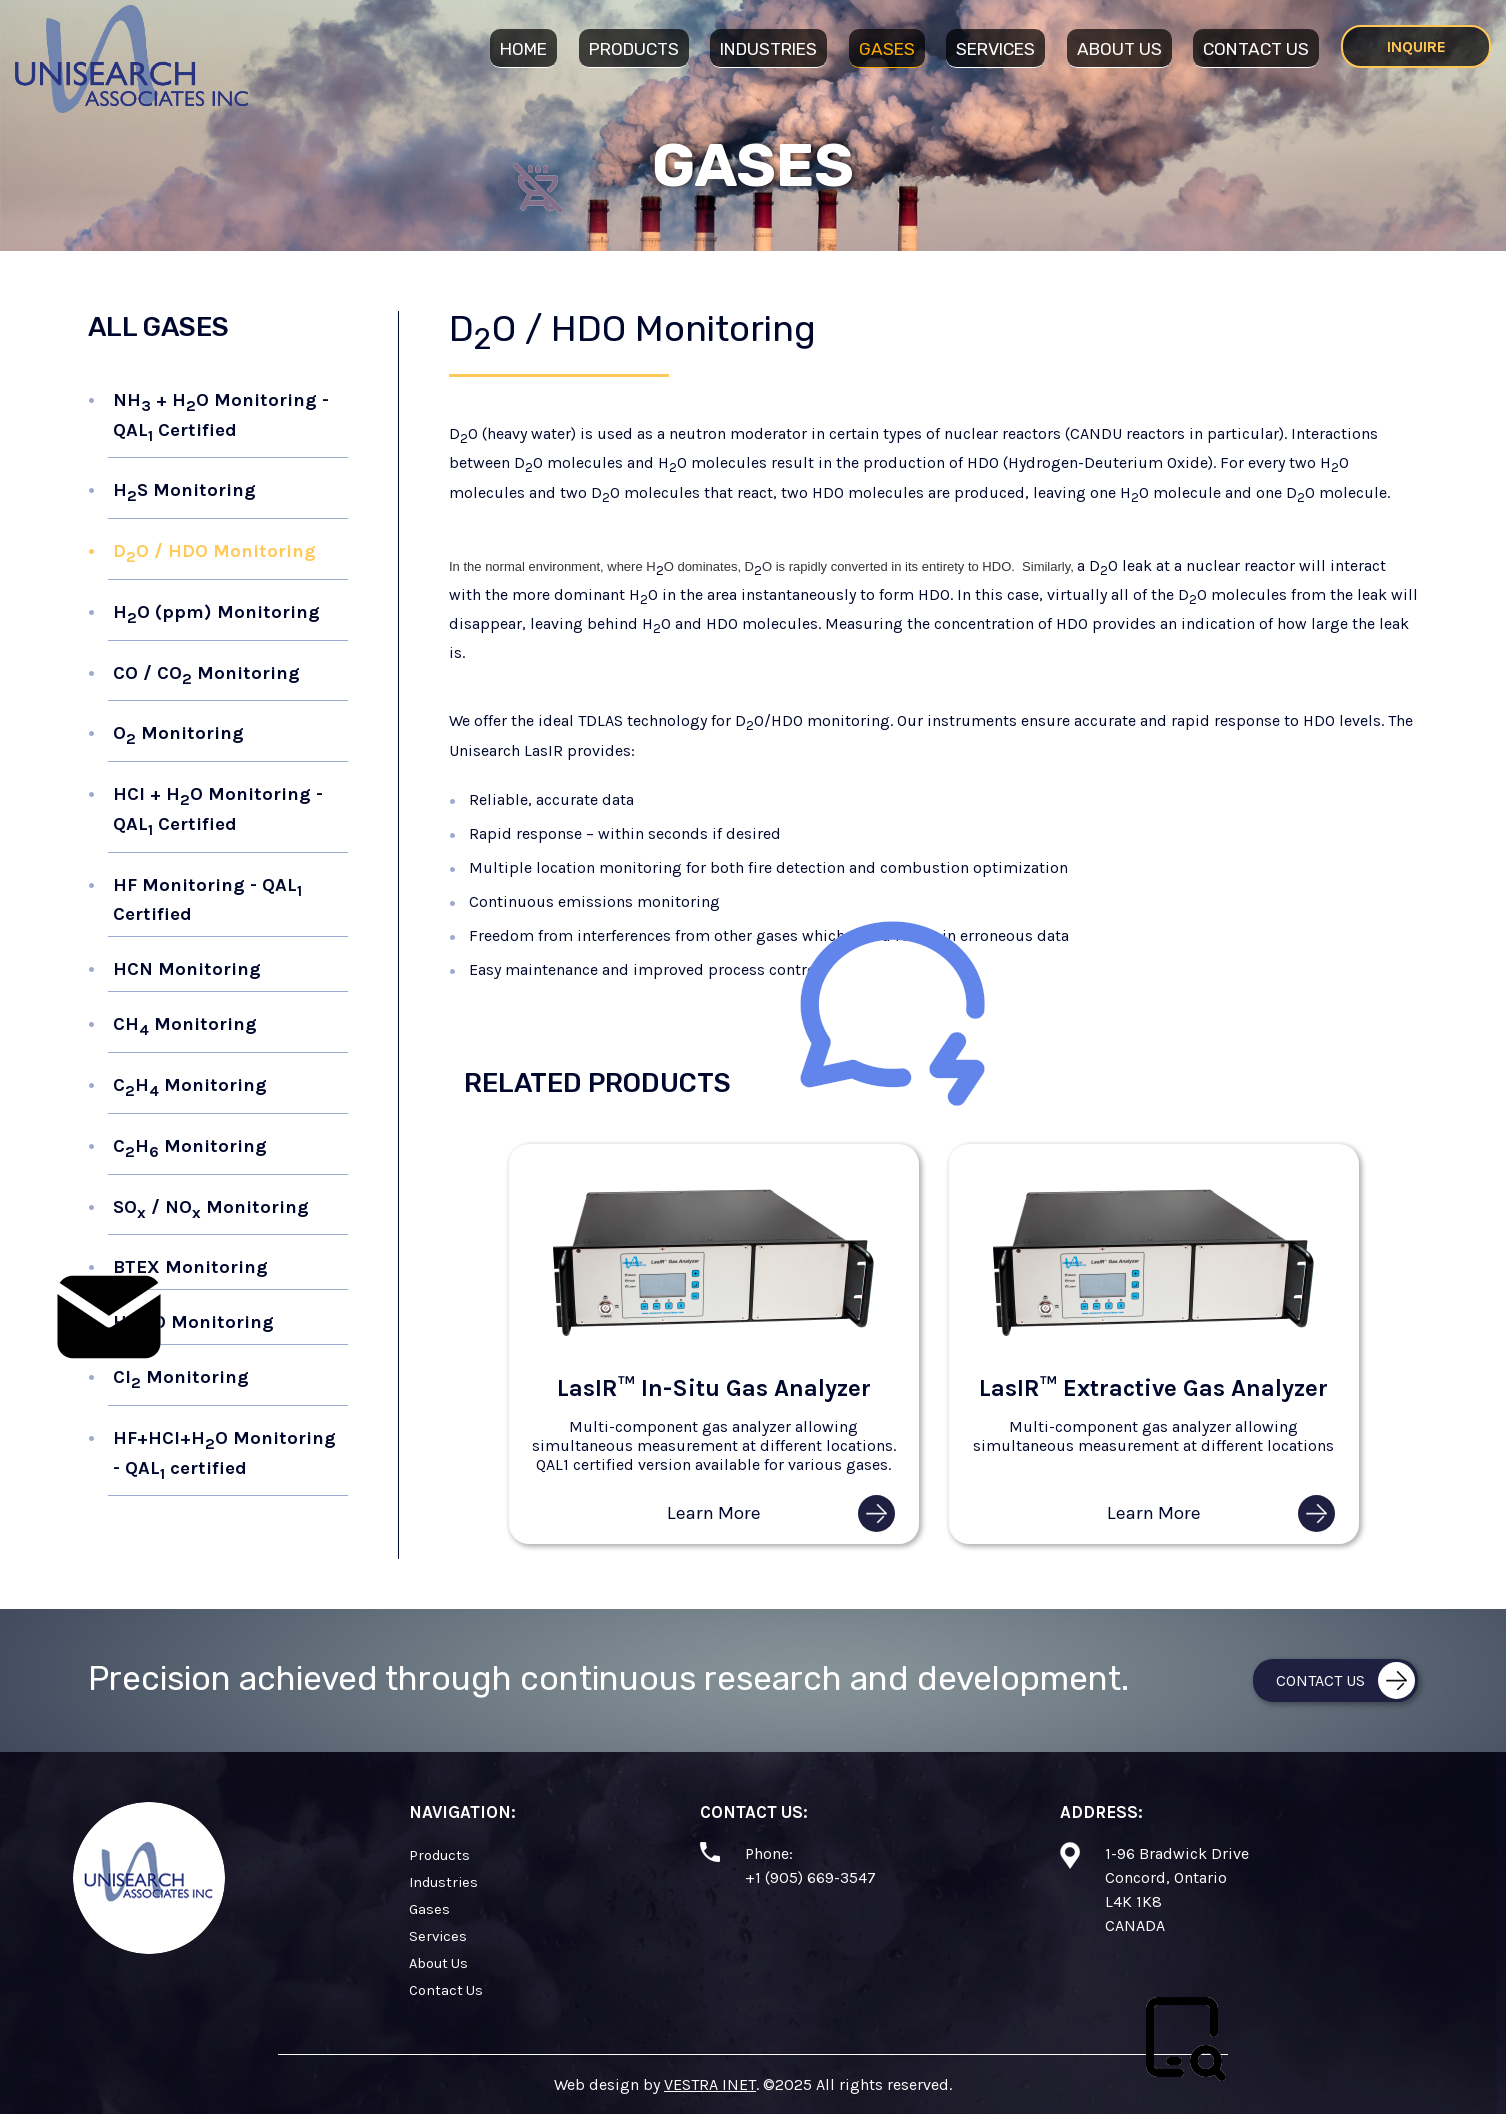 This screenshot has height=2114, width=1506. I want to click on search for content on iPad, so click(1182, 2037).